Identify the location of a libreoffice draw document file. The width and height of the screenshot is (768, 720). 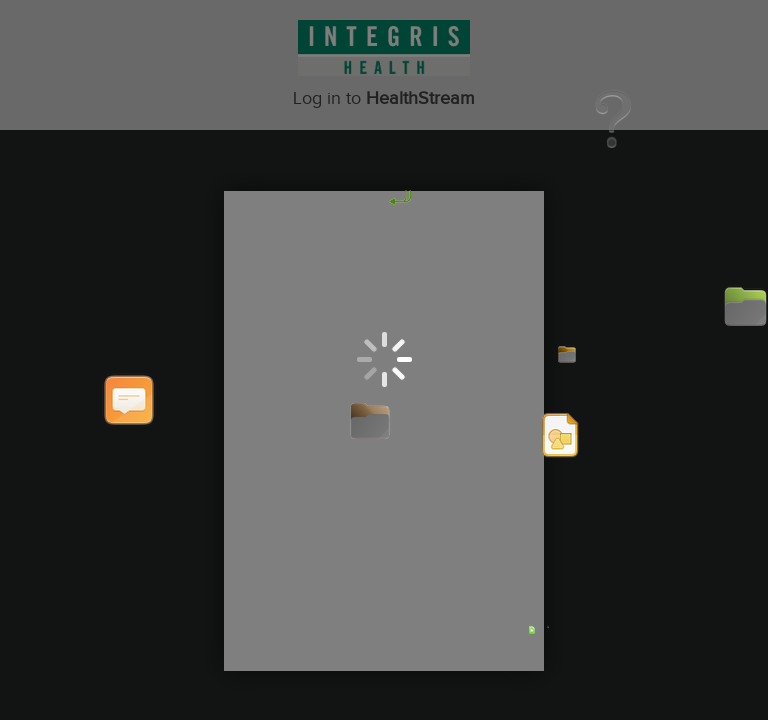
(560, 435).